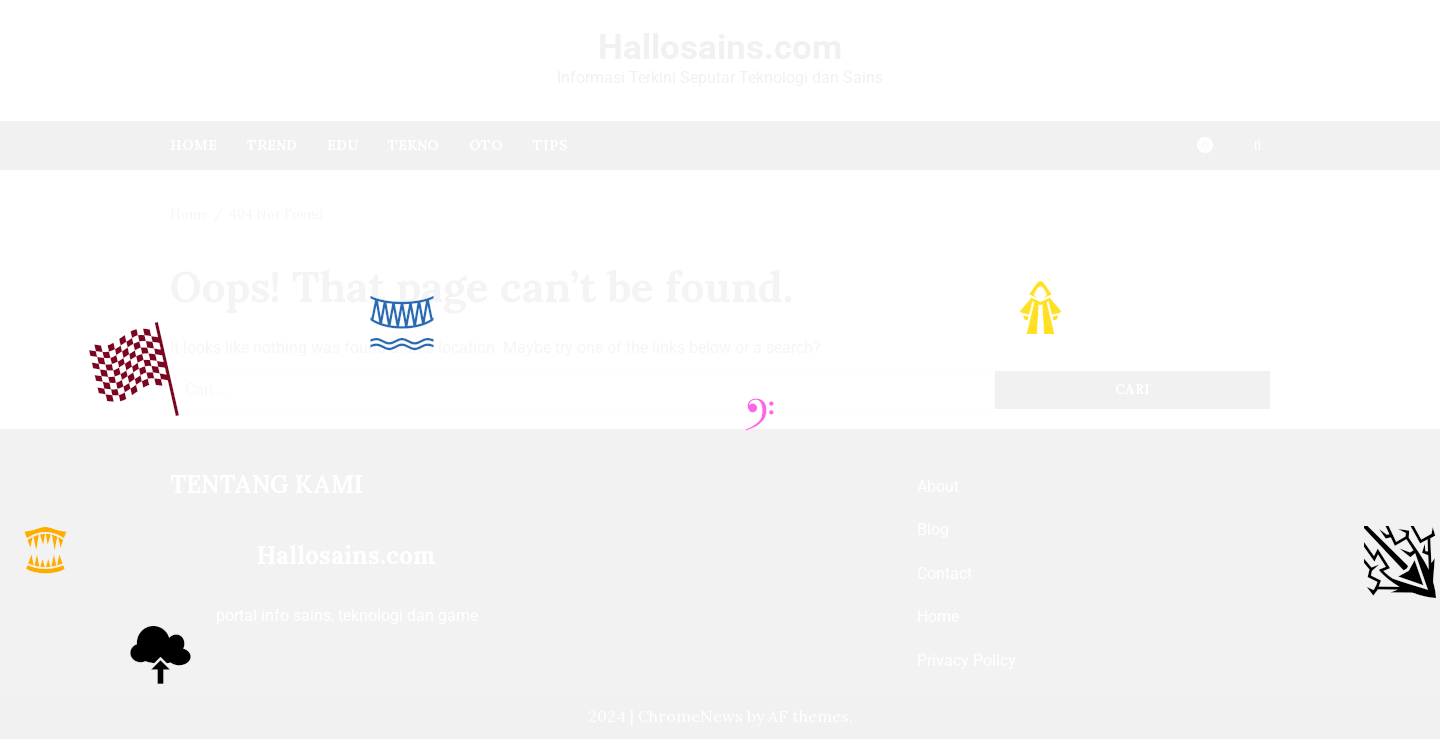 The height and width of the screenshot is (739, 1440). I want to click on select a monster or creature character, so click(46, 550).